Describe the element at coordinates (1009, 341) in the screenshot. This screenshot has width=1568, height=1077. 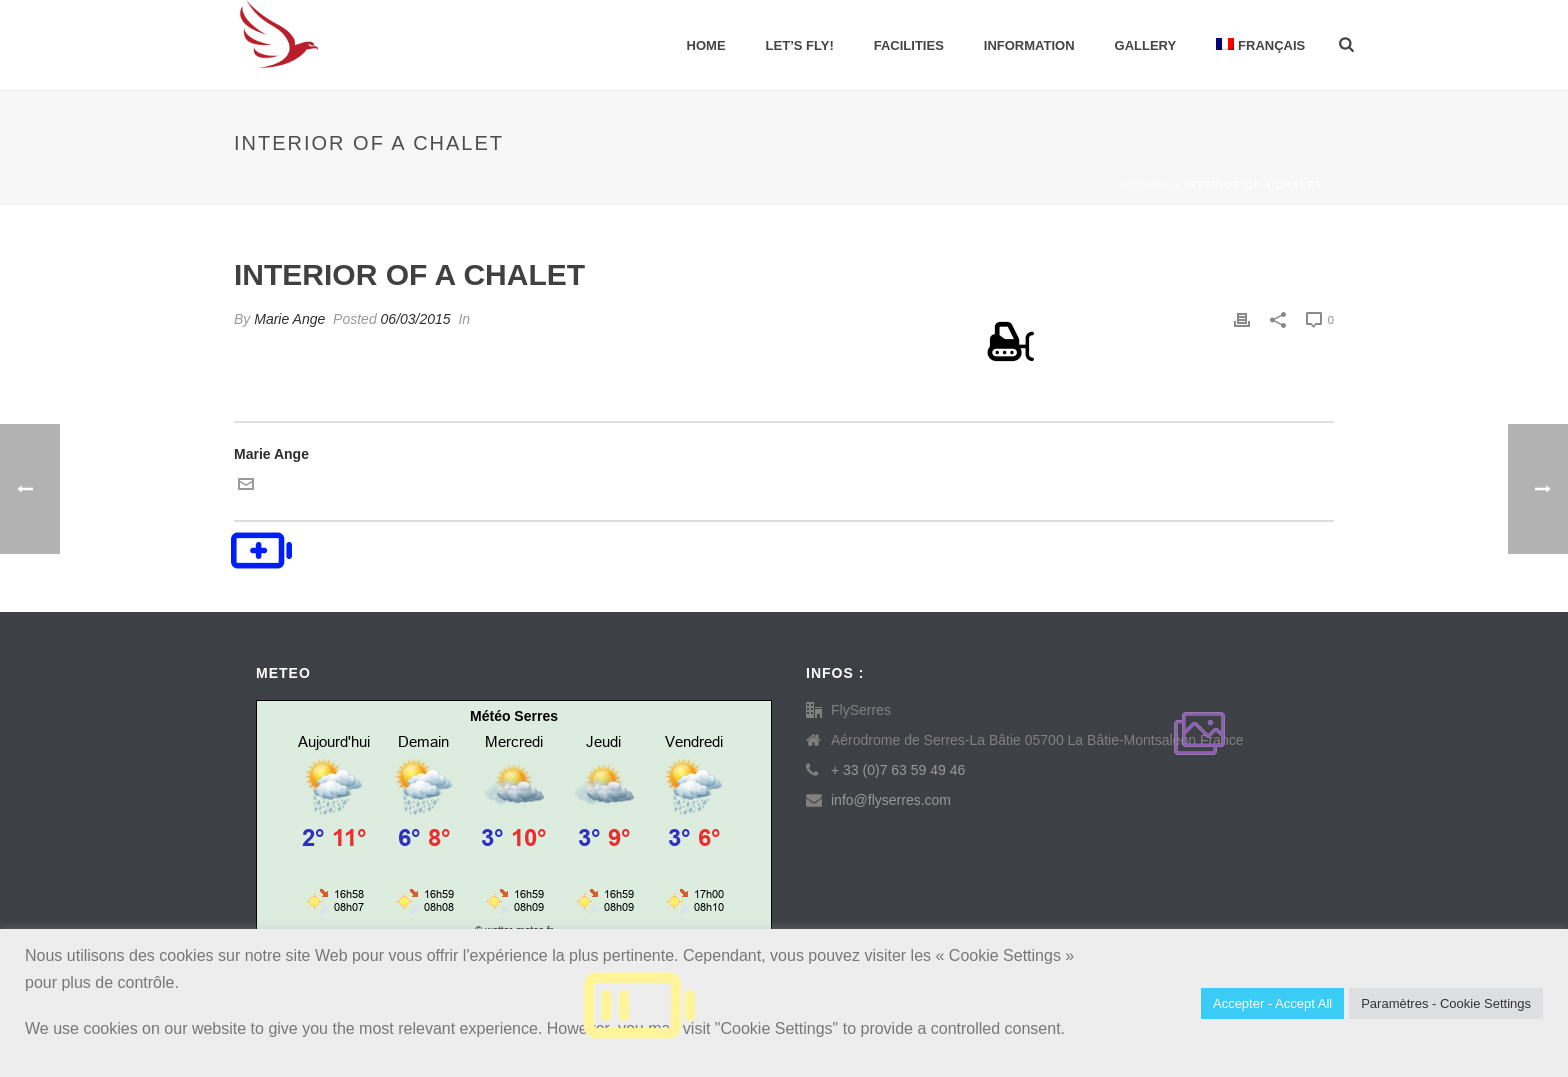
I see `indicates snow removal services active` at that location.